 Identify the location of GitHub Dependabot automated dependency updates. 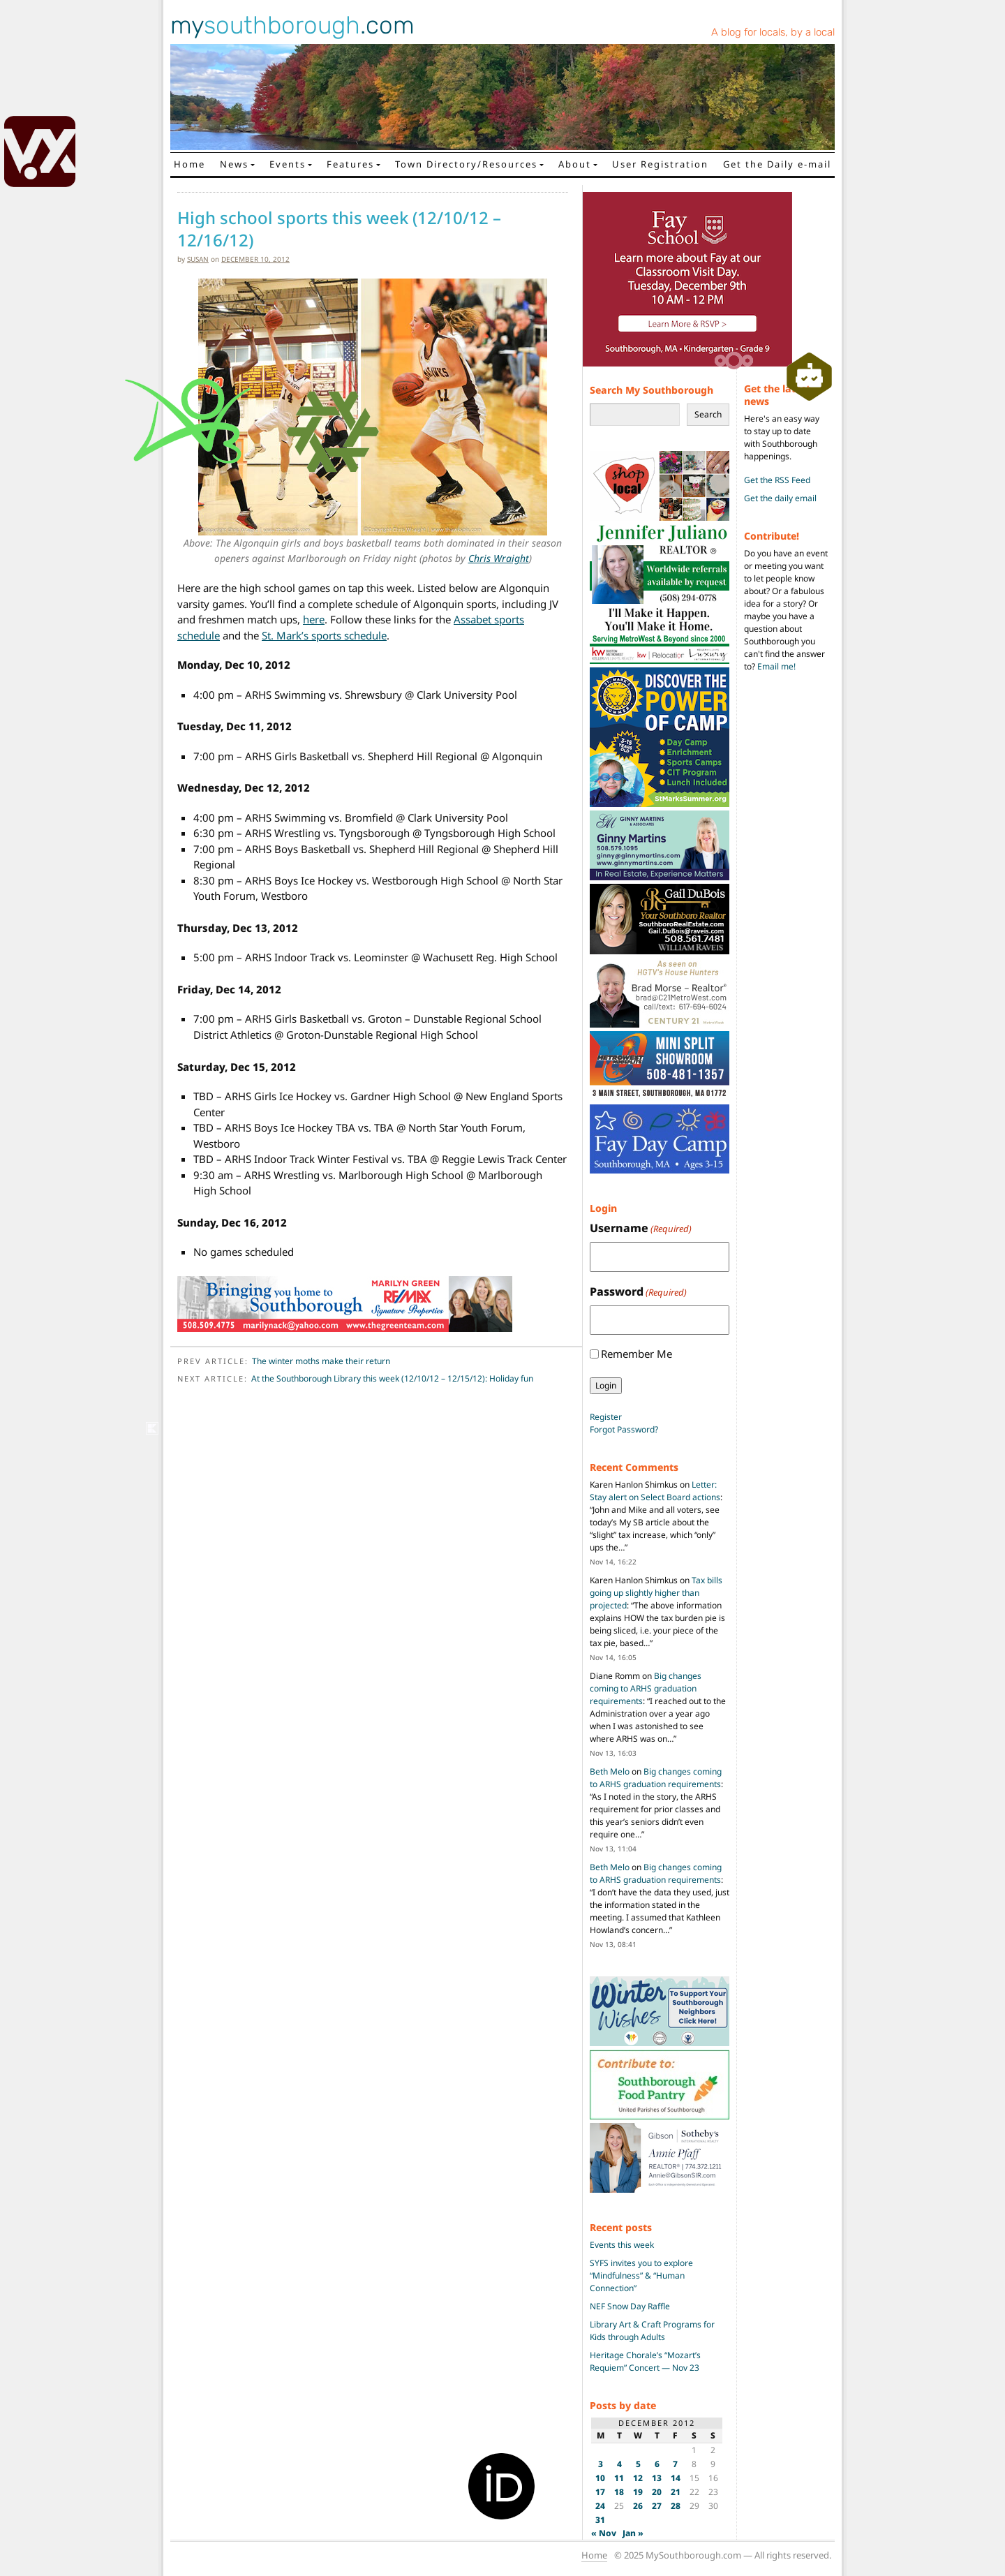
(809, 376).